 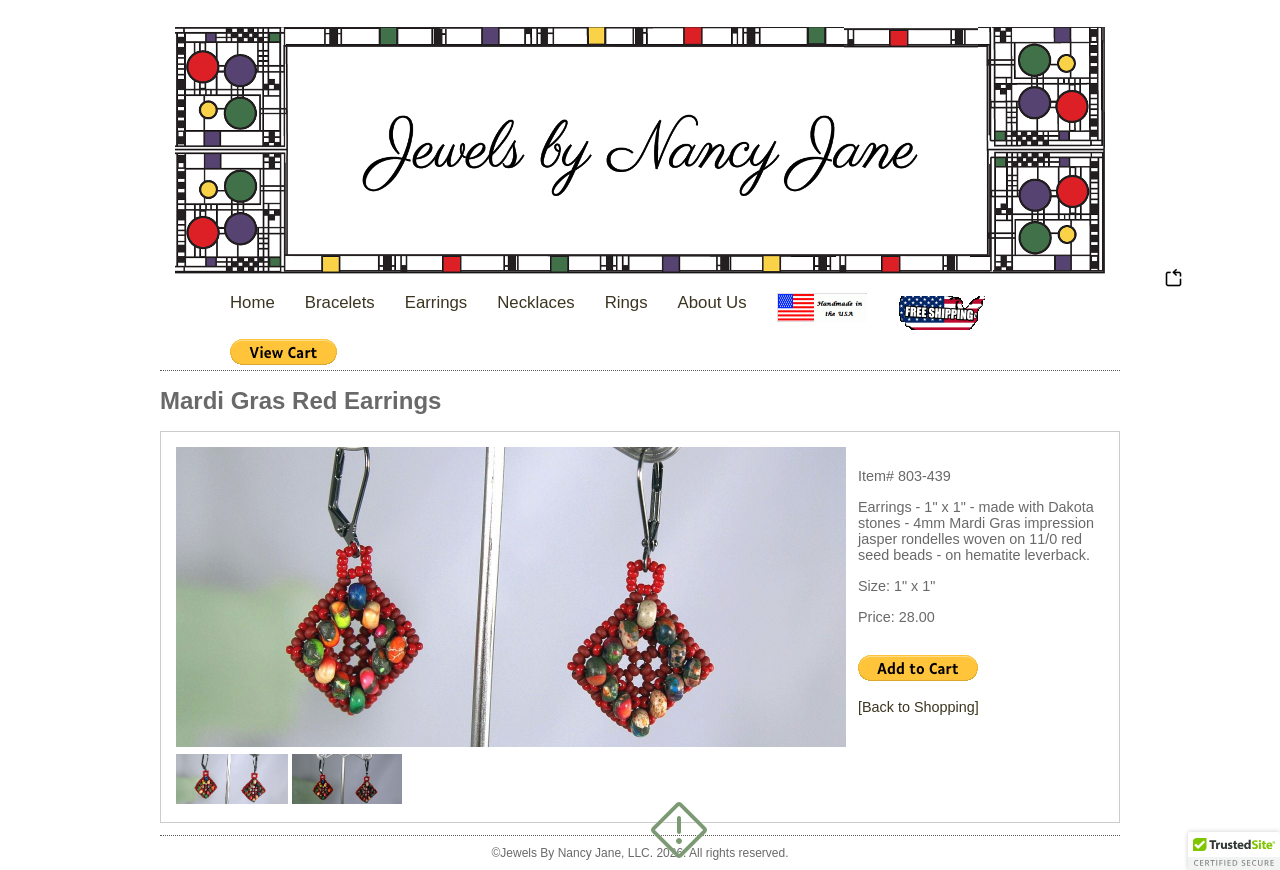 I want to click on indicates a warning or caution state, so click(x=679, y=830).